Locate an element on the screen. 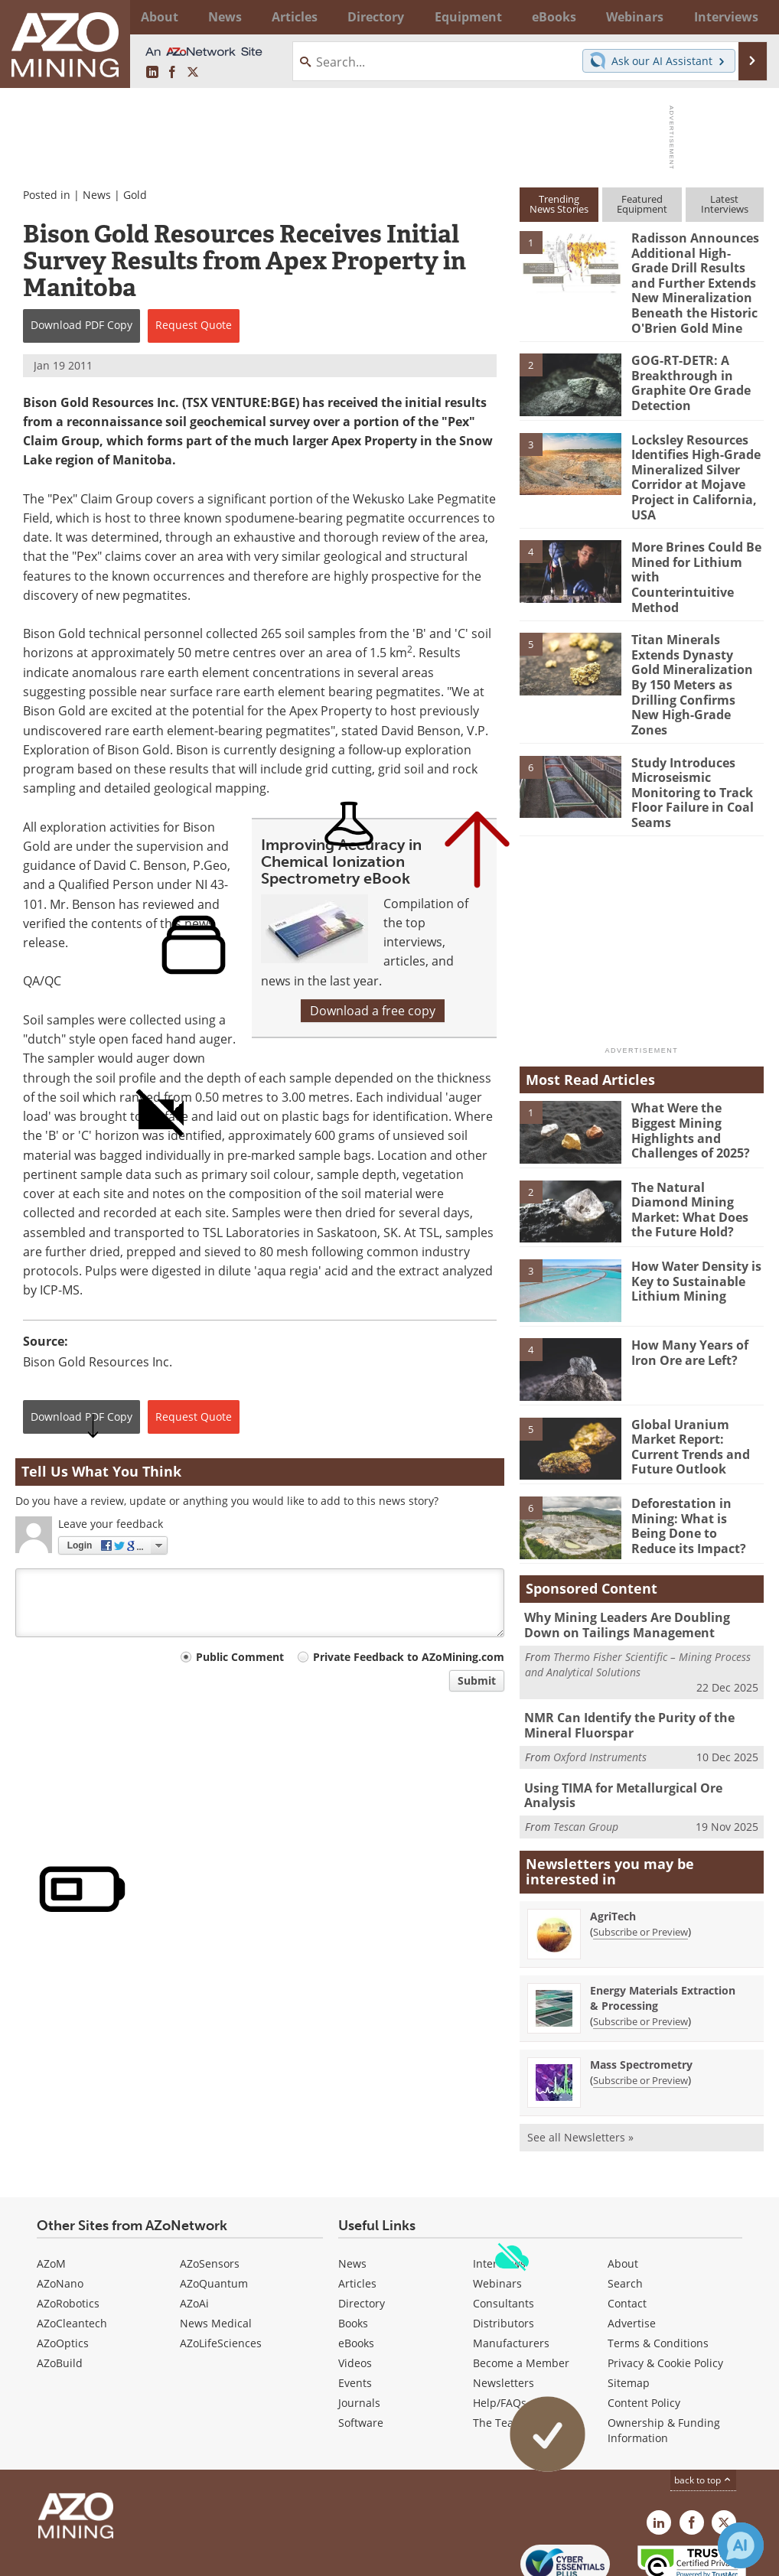 This screenshot has width=779, height=2576. view stacked layers or cards is located at coordinates (194, 945).